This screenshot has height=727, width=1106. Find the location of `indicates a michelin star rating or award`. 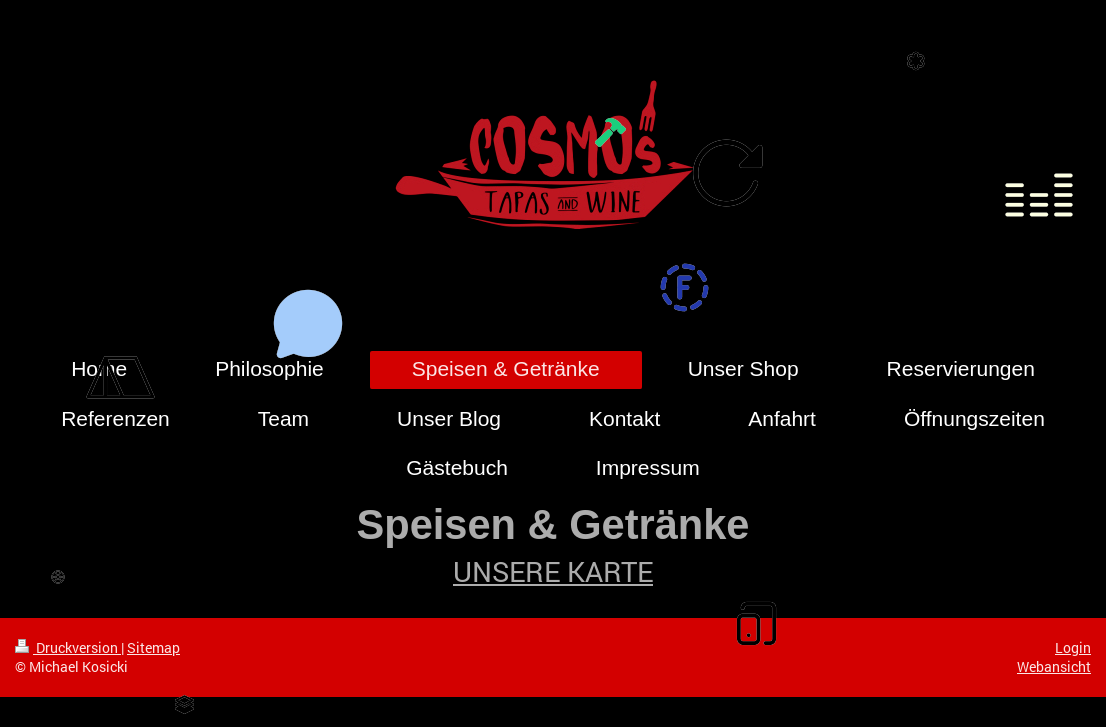

indicates a michelin star rating or award is located at coordinates (916, 61).